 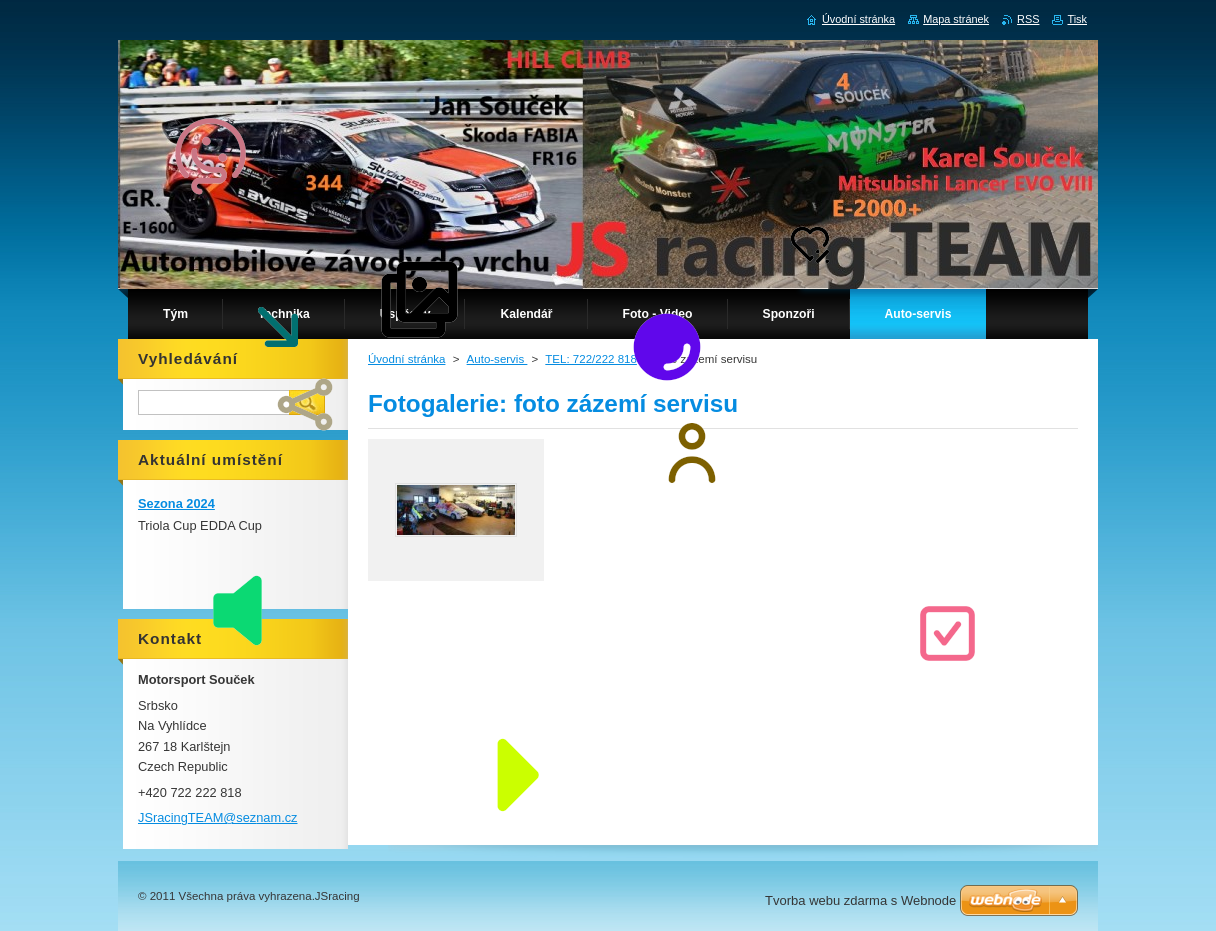 I want to click on navigate to the next item or page, so click(x=513, y=775).